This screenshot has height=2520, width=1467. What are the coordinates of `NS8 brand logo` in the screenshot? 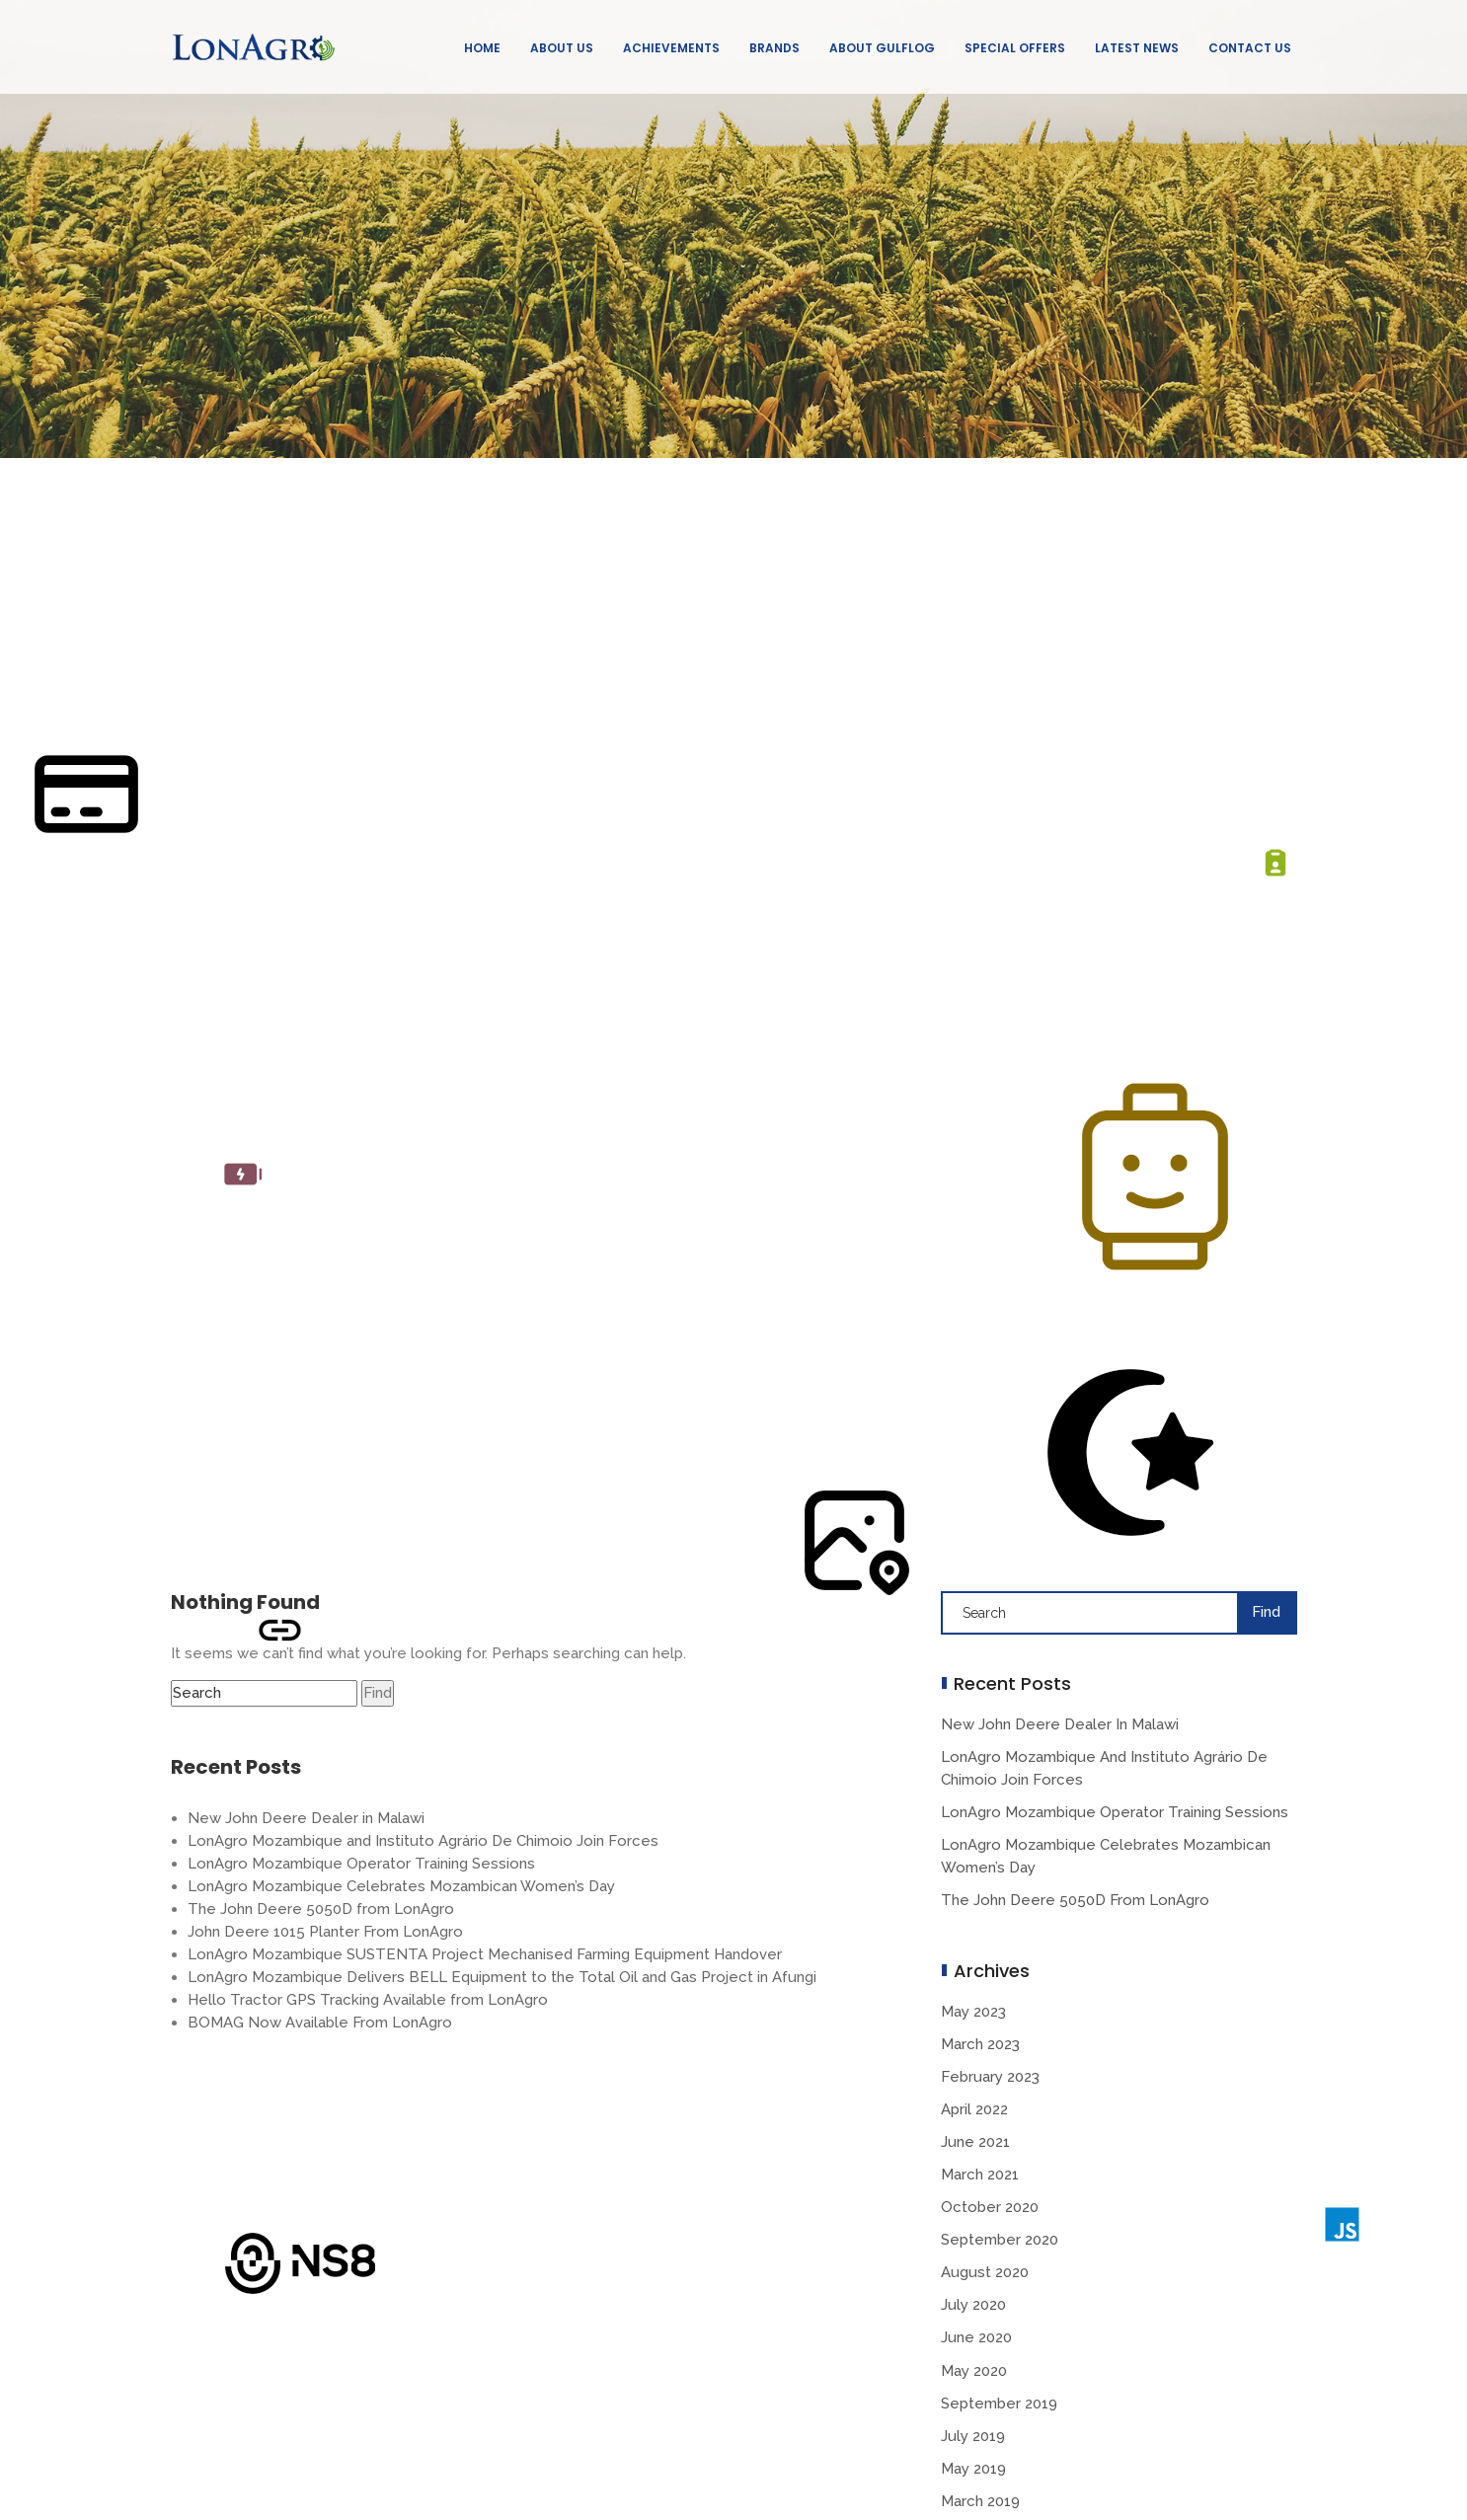 It's located at (300, 2263).